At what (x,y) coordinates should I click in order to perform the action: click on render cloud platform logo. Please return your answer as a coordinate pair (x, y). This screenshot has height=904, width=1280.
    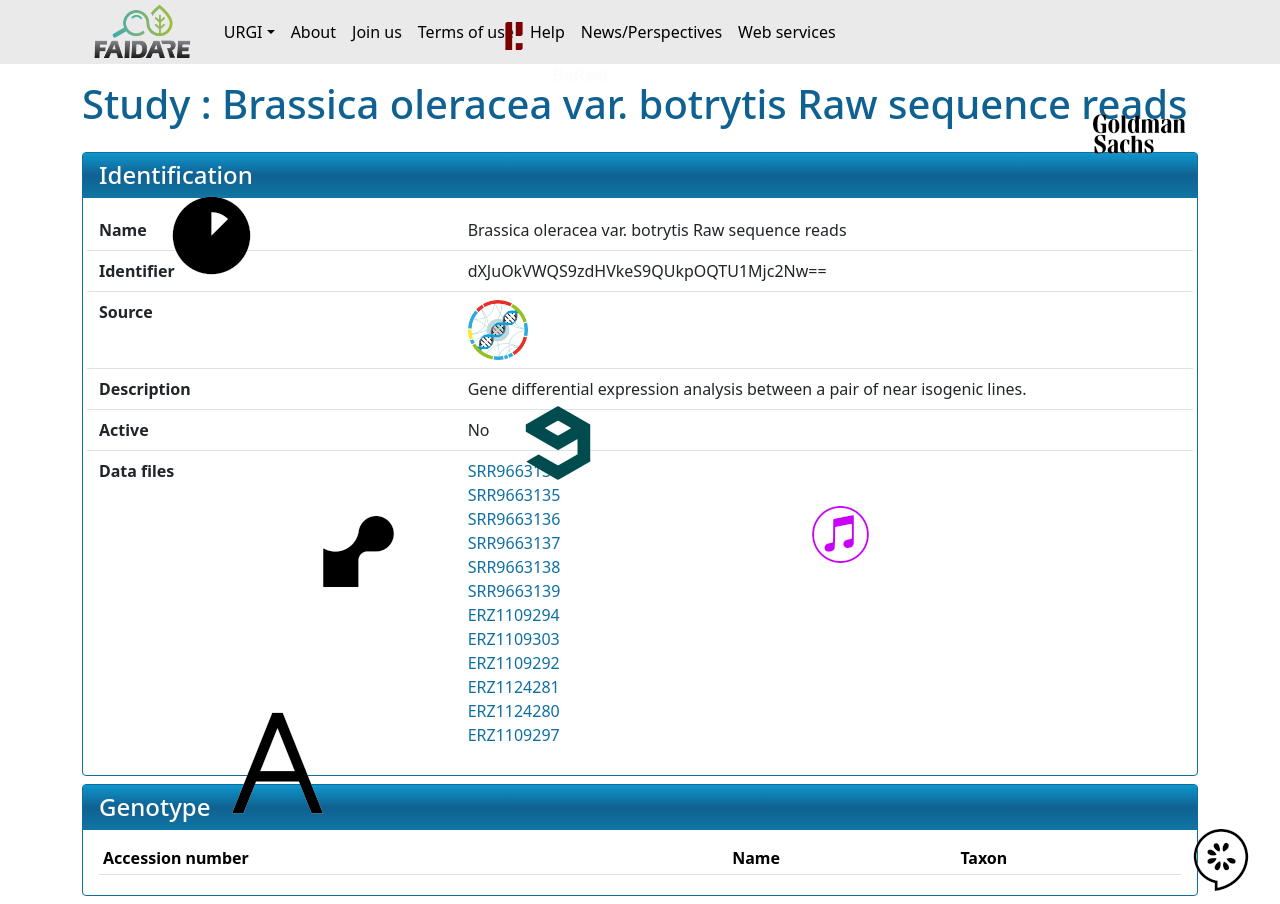
    Looking at the image, I should click on (358, 551).